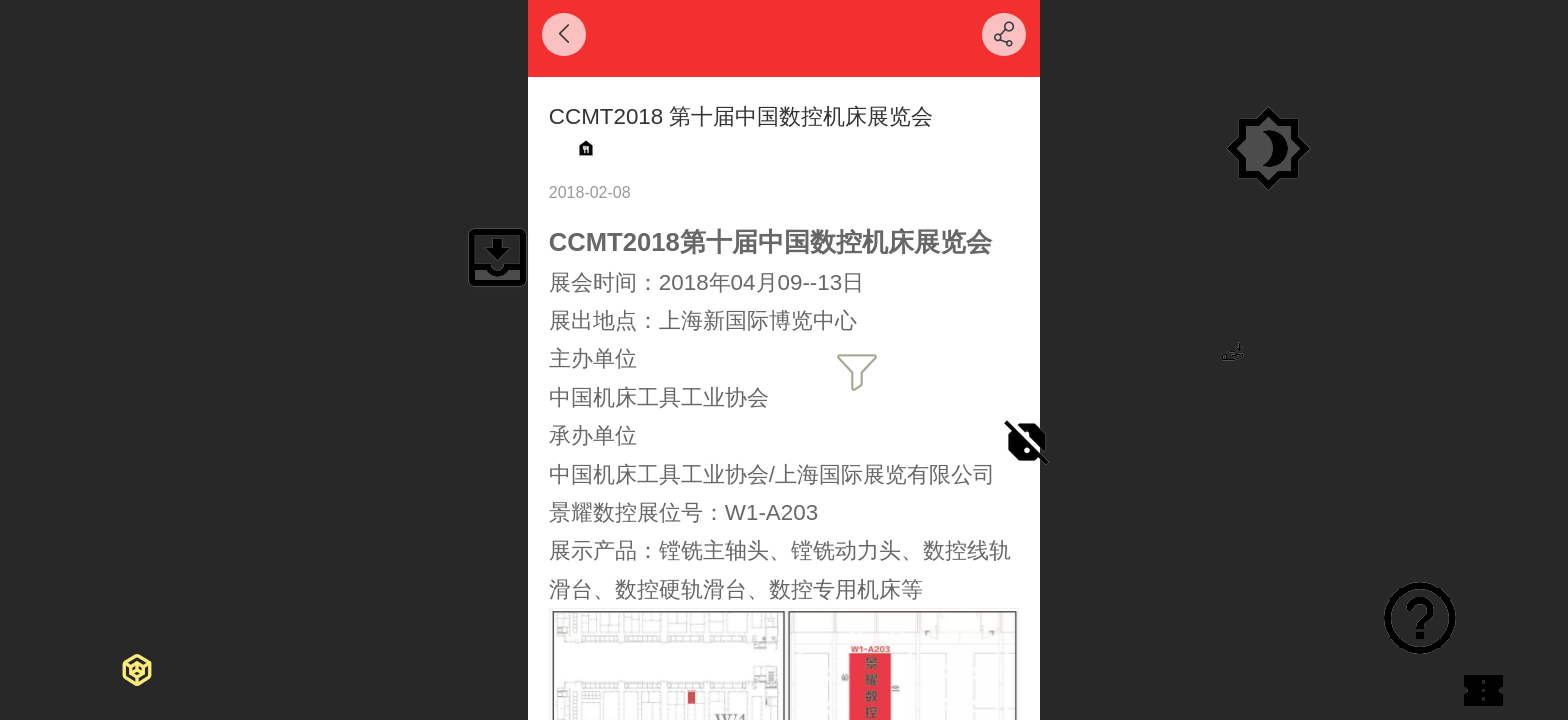 This screenshot has width=1568, height=720. Describe the element at coordinates (1420, 618) in the screenshot. I see `access help or support` at that location.